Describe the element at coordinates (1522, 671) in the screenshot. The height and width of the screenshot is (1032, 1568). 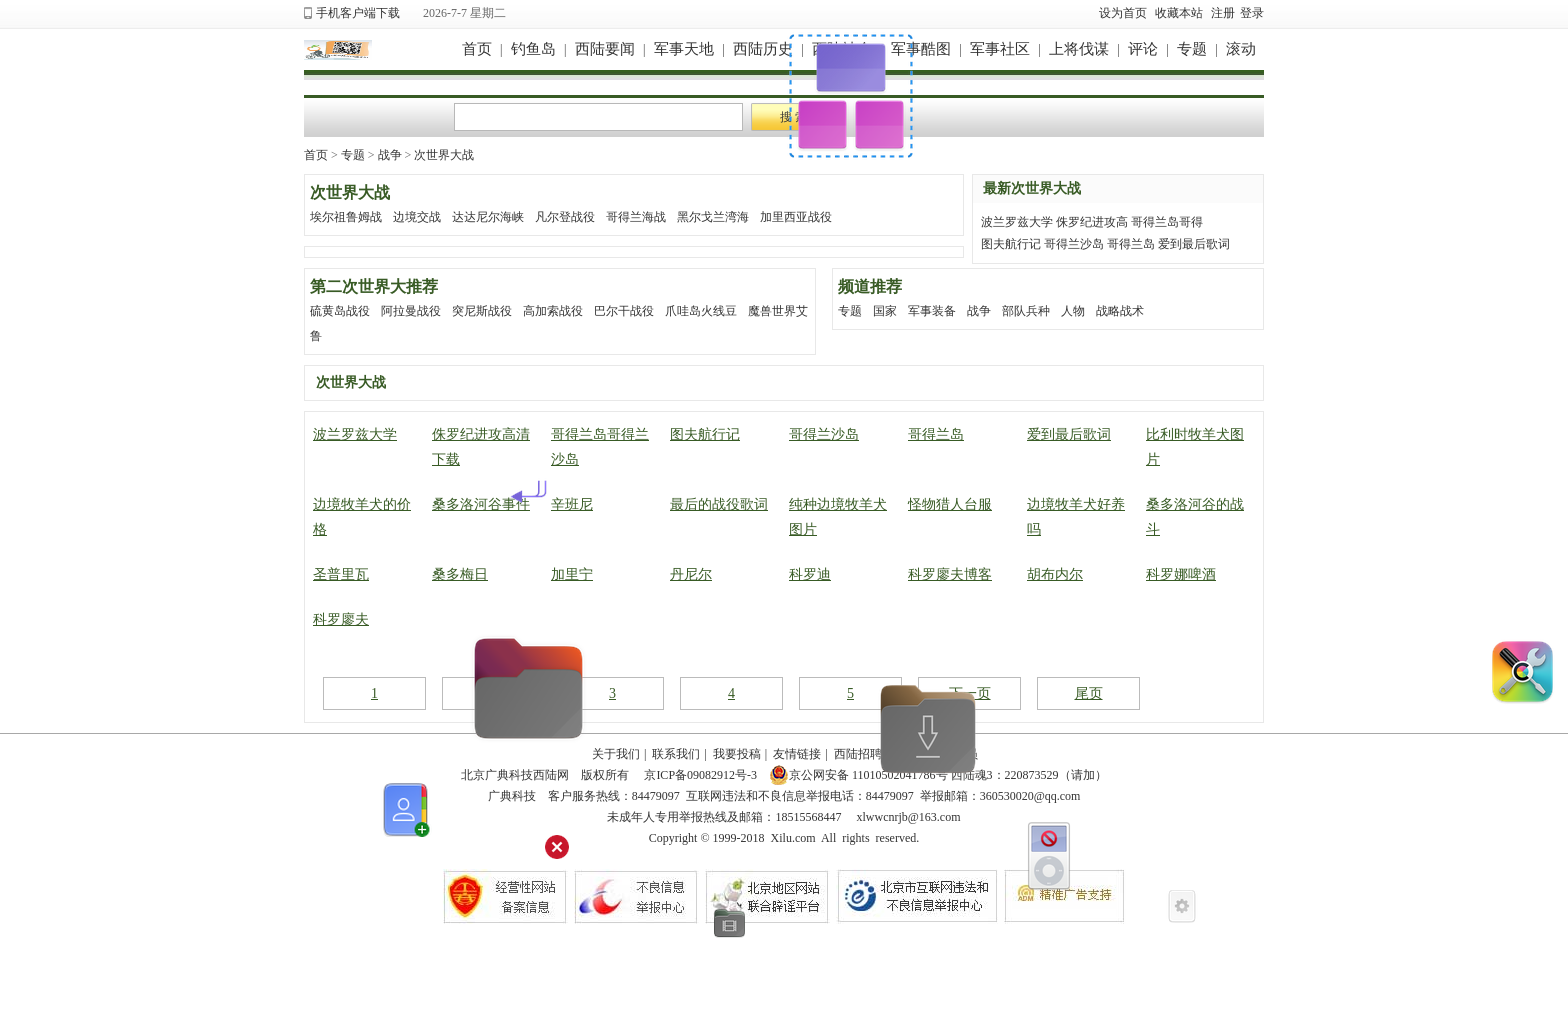
I see `open ColorSync Utility to manage color profiles` at that location.